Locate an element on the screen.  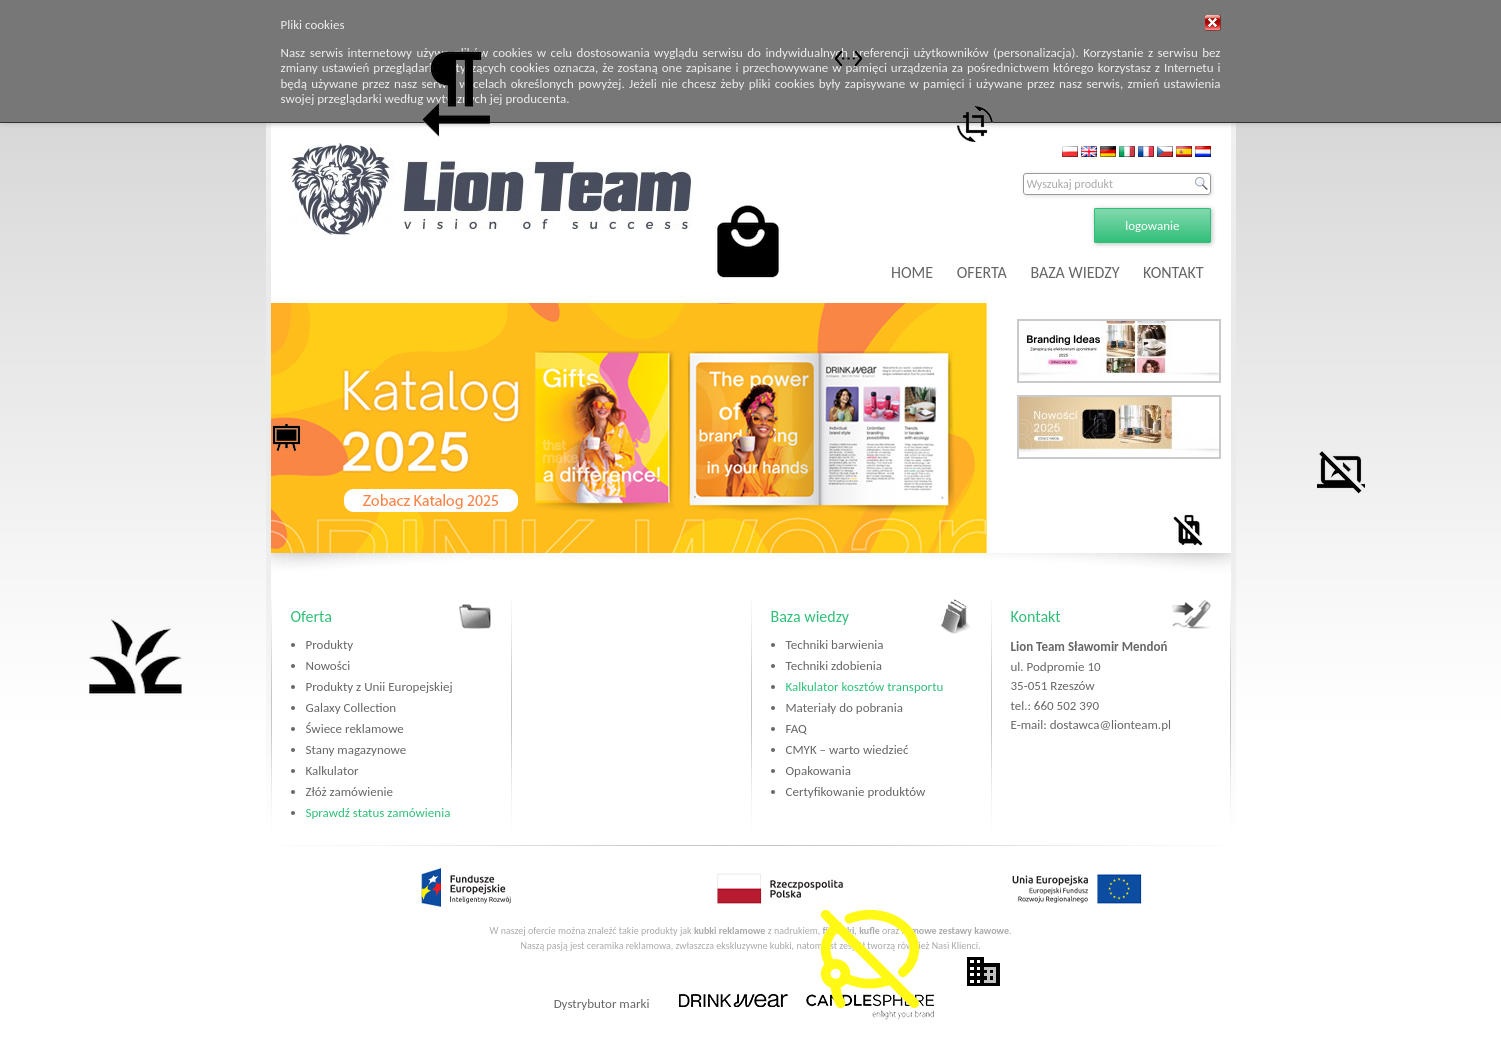
disable lasso selection tool is located at coordinates (870, 959).